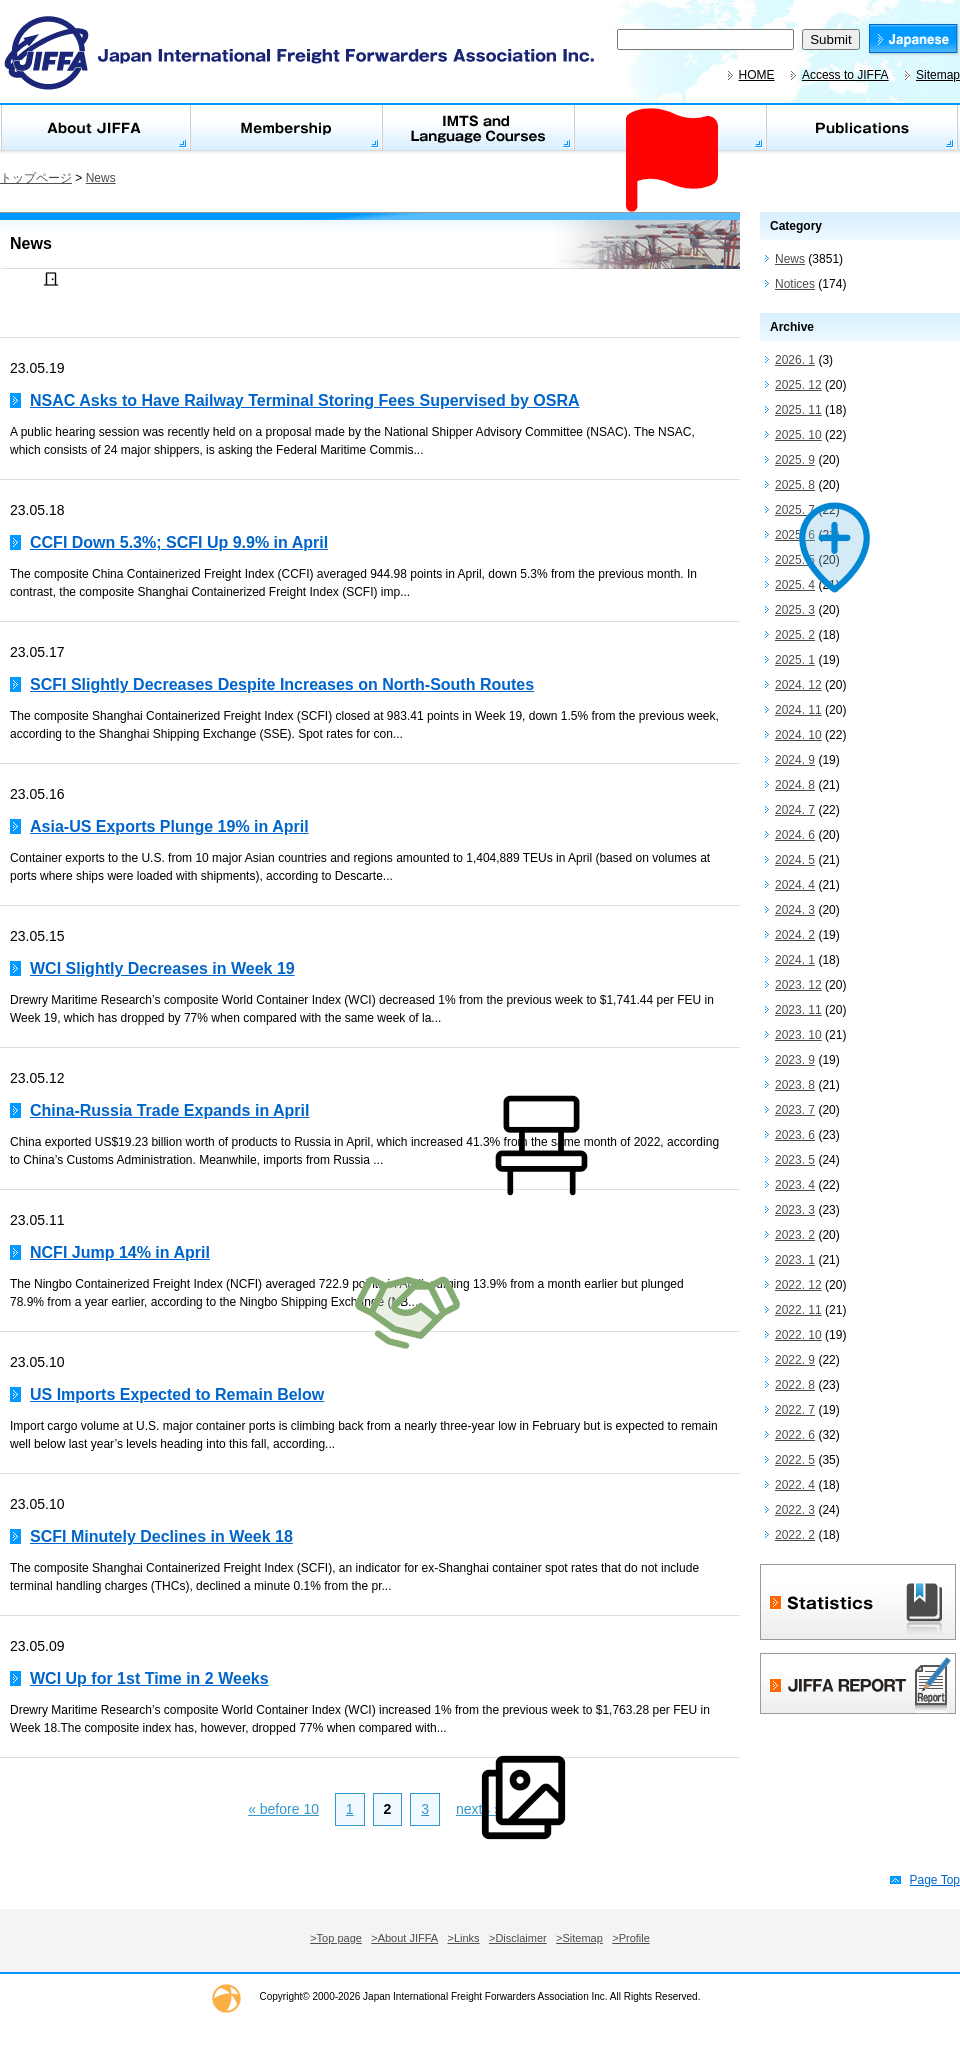 This screenshot has height=2049, width=960. I want to click on add a new location pin, so click(834, 547).